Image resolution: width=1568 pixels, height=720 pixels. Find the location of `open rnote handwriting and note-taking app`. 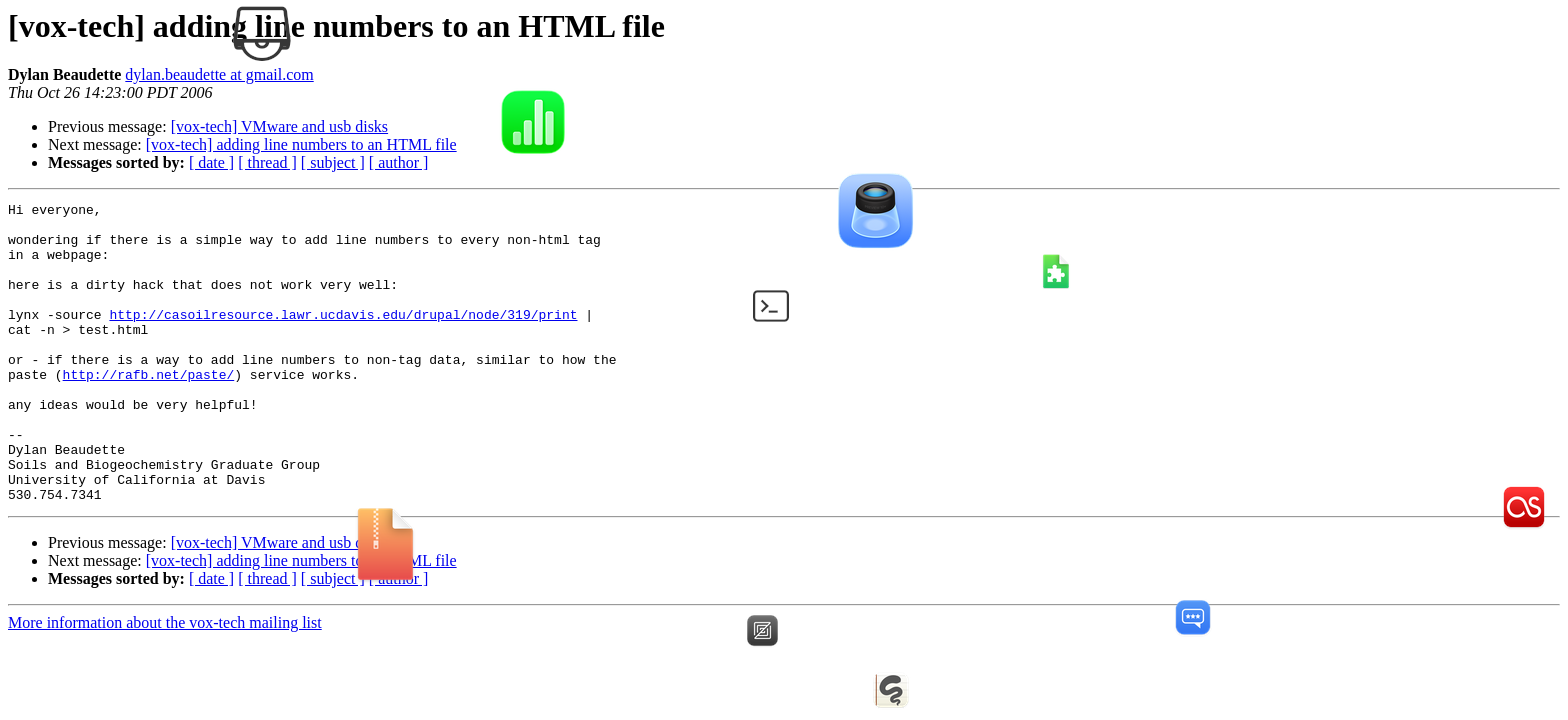

open rnote handwriting and note-taking app is located at coordinates (891, 690).